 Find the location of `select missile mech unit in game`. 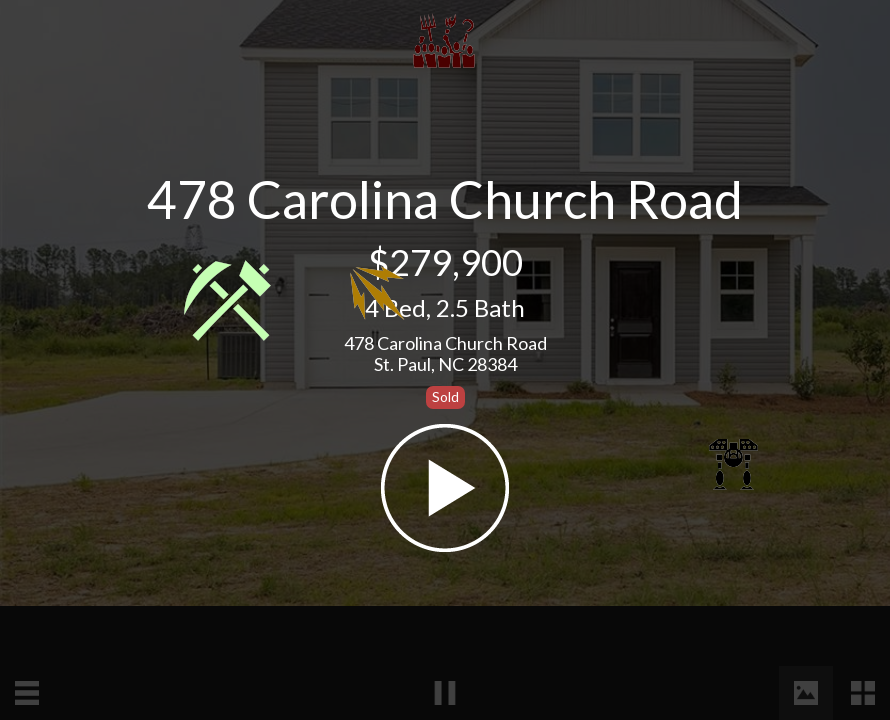

select missile mech unit in game is located at coordinates (733, 464).